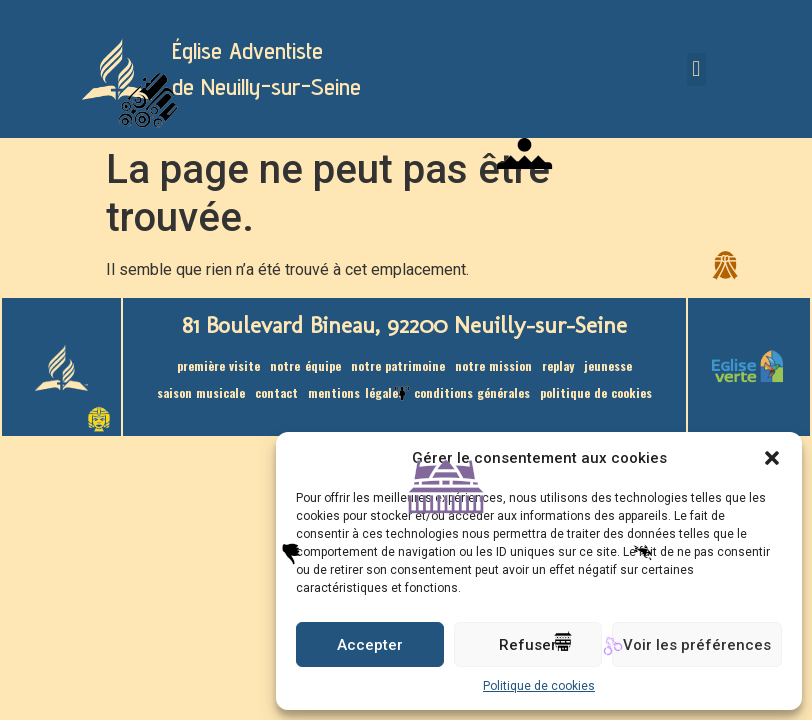 The height and width of the screenshot is (720, 812). Describe the element at coordinates (148, 99) in the screenshot. I see `wood resource inventory in a crafting game` at that location.